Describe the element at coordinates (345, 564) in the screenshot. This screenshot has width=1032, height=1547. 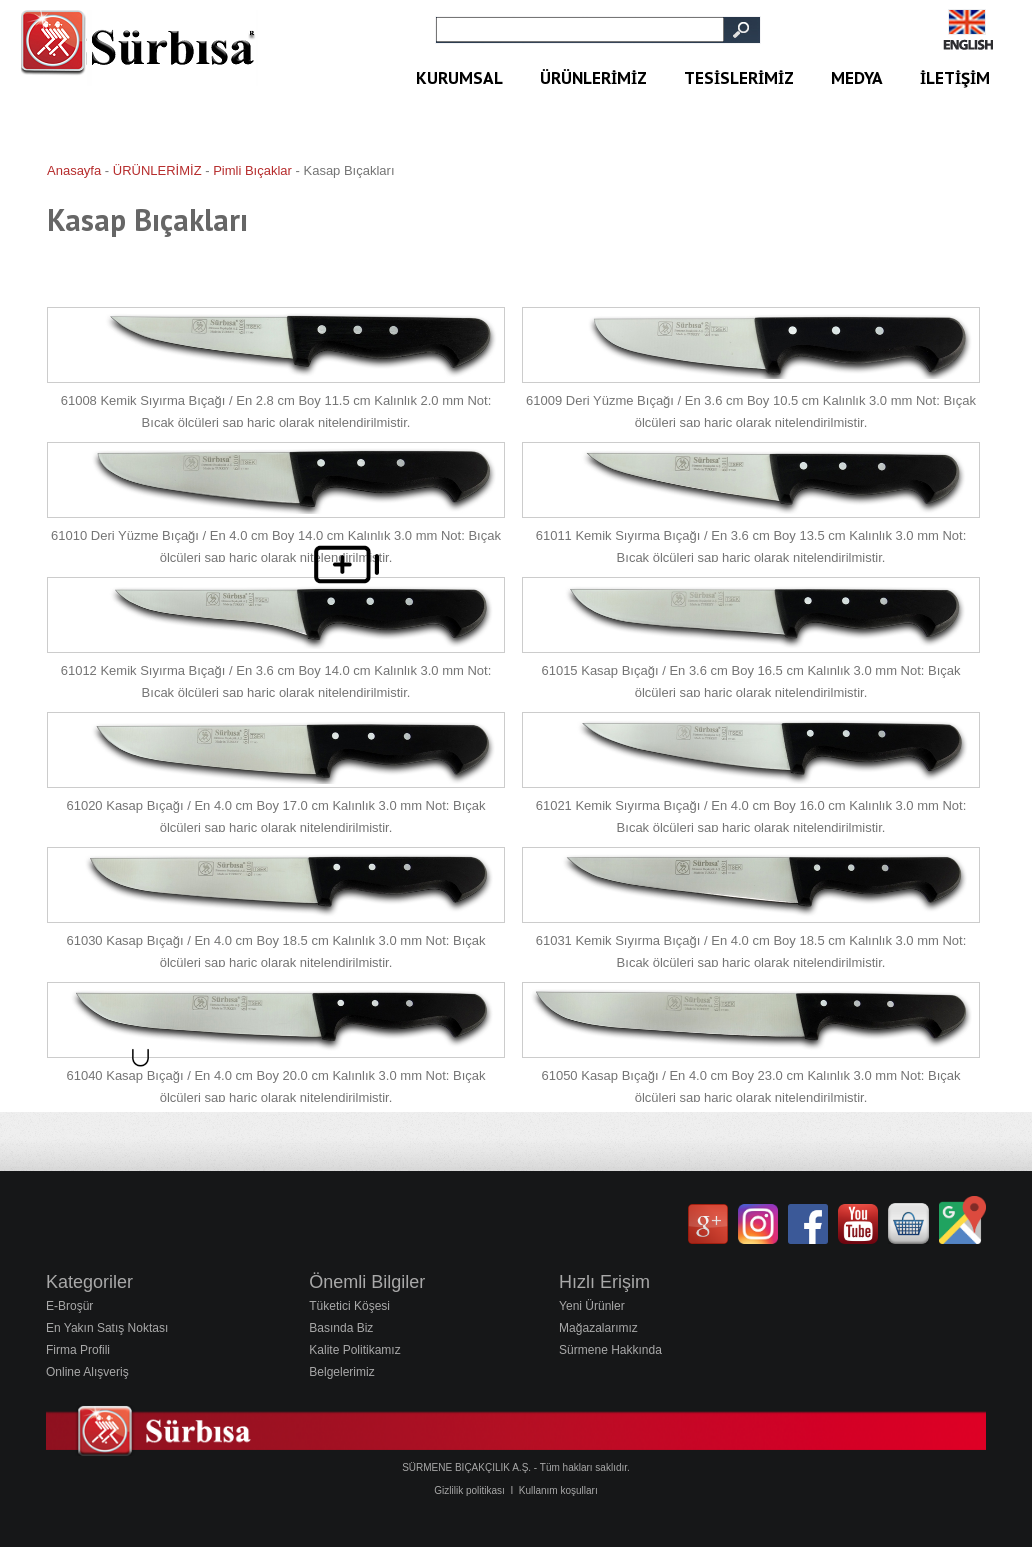
I see `add or extend battery life` at that location.